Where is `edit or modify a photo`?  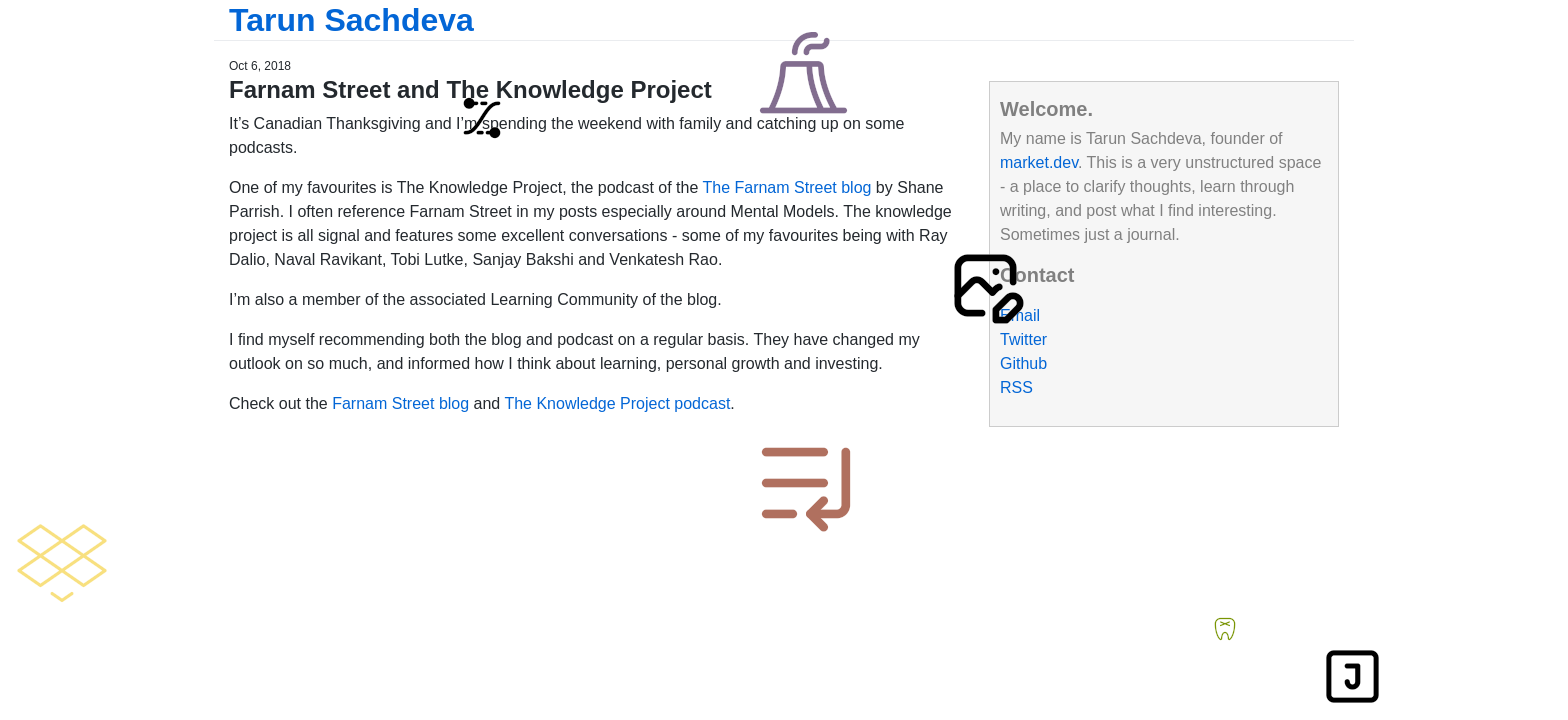 edit or modify a photo is located at coordinates (985, 285).